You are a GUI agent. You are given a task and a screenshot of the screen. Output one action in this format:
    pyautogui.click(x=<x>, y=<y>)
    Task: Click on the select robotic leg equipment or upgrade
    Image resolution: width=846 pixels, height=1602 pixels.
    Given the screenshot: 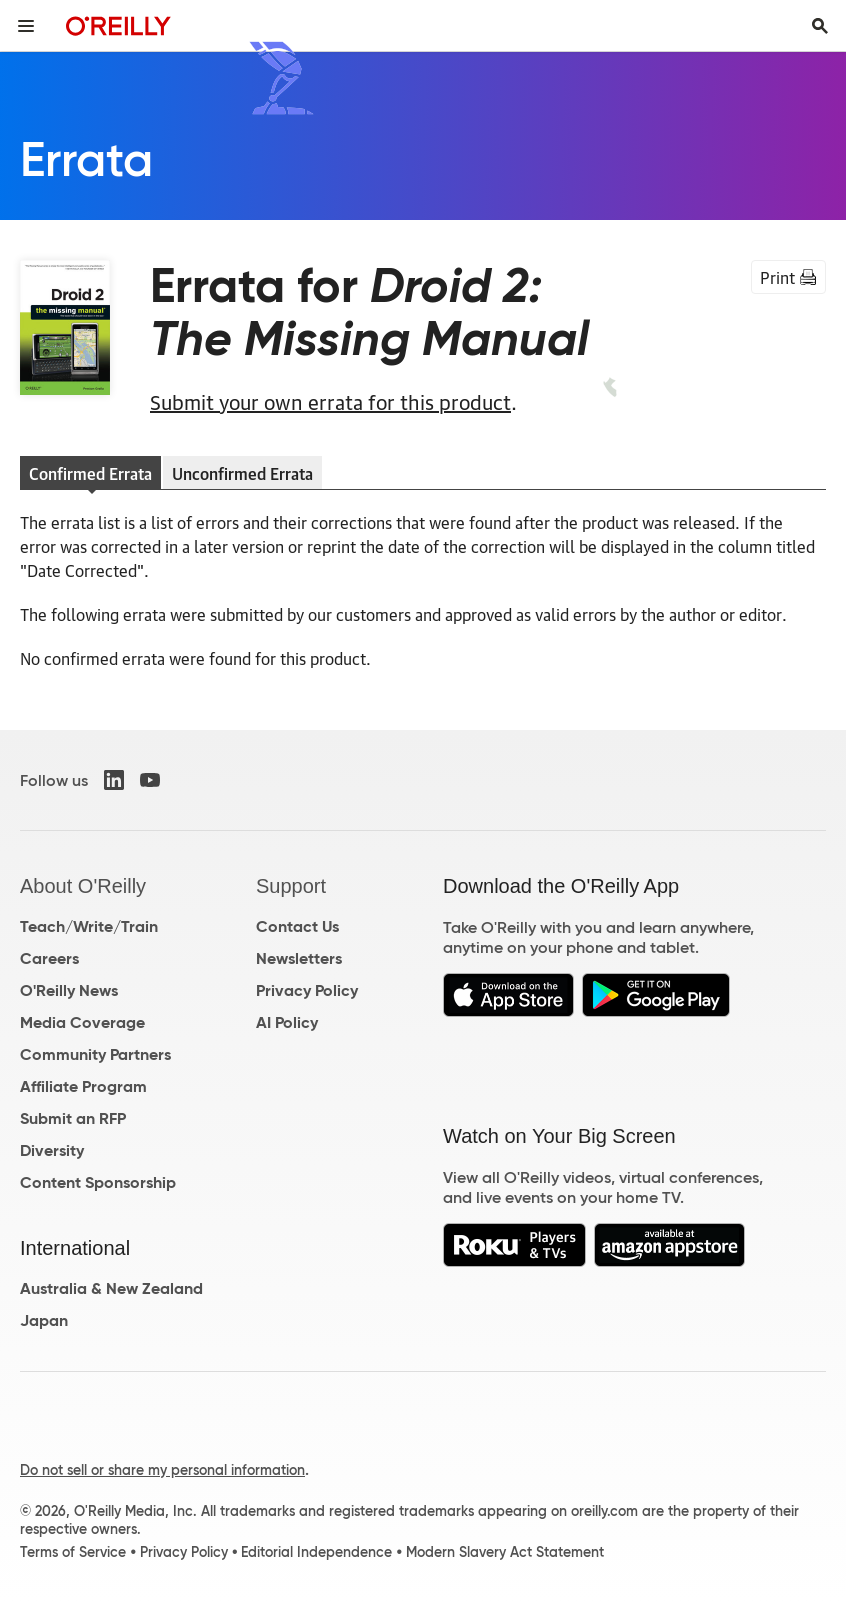 What is the action you would take?
    pyautogui.click(x=281, y=78)
    